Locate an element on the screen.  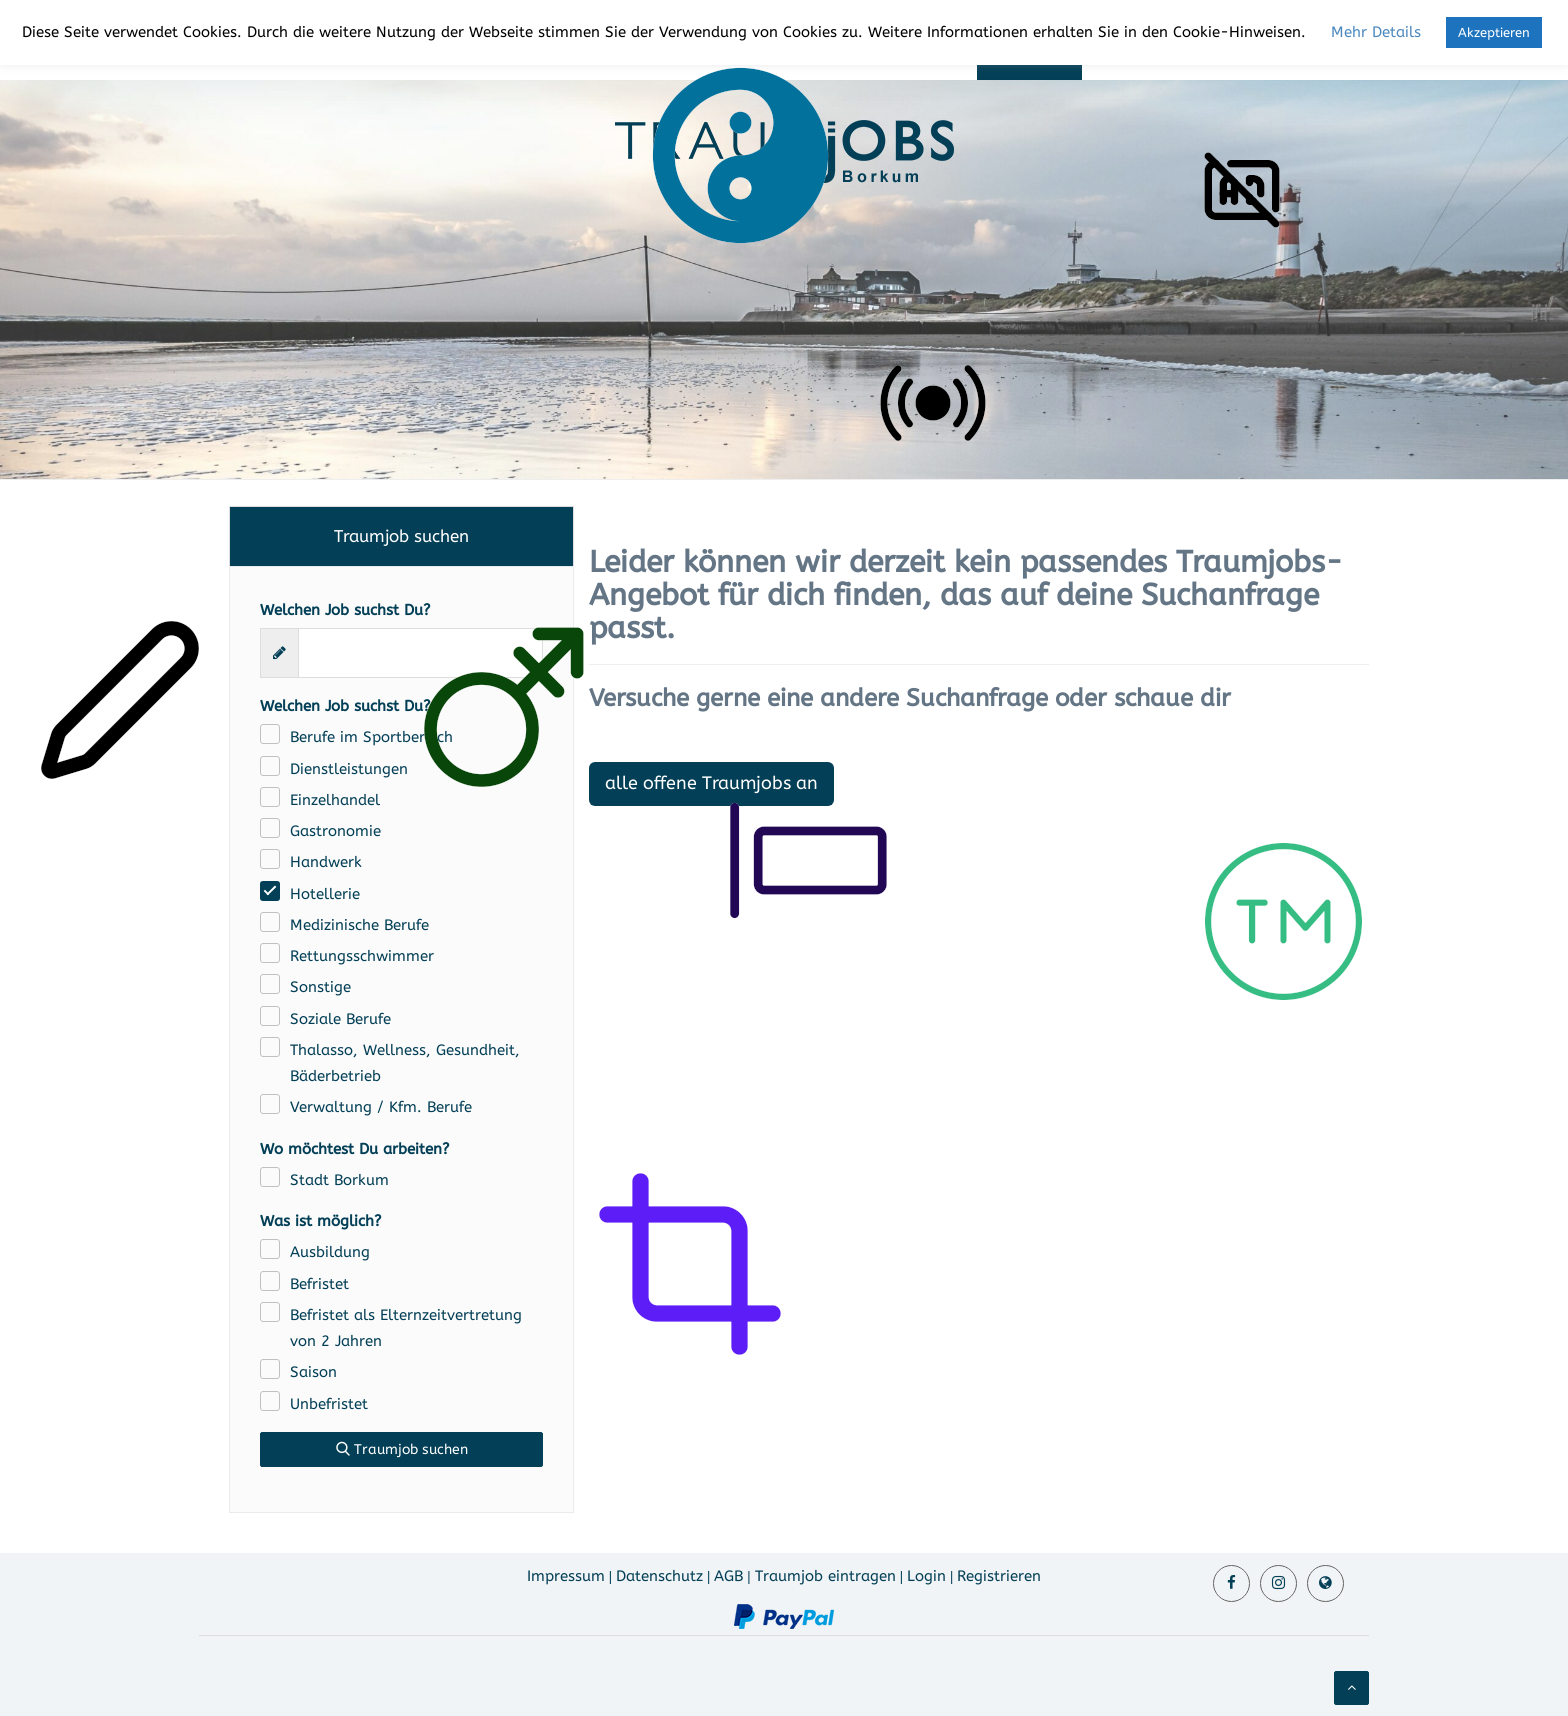
ad-free mode enabled is located at coordinates (1242, 190).